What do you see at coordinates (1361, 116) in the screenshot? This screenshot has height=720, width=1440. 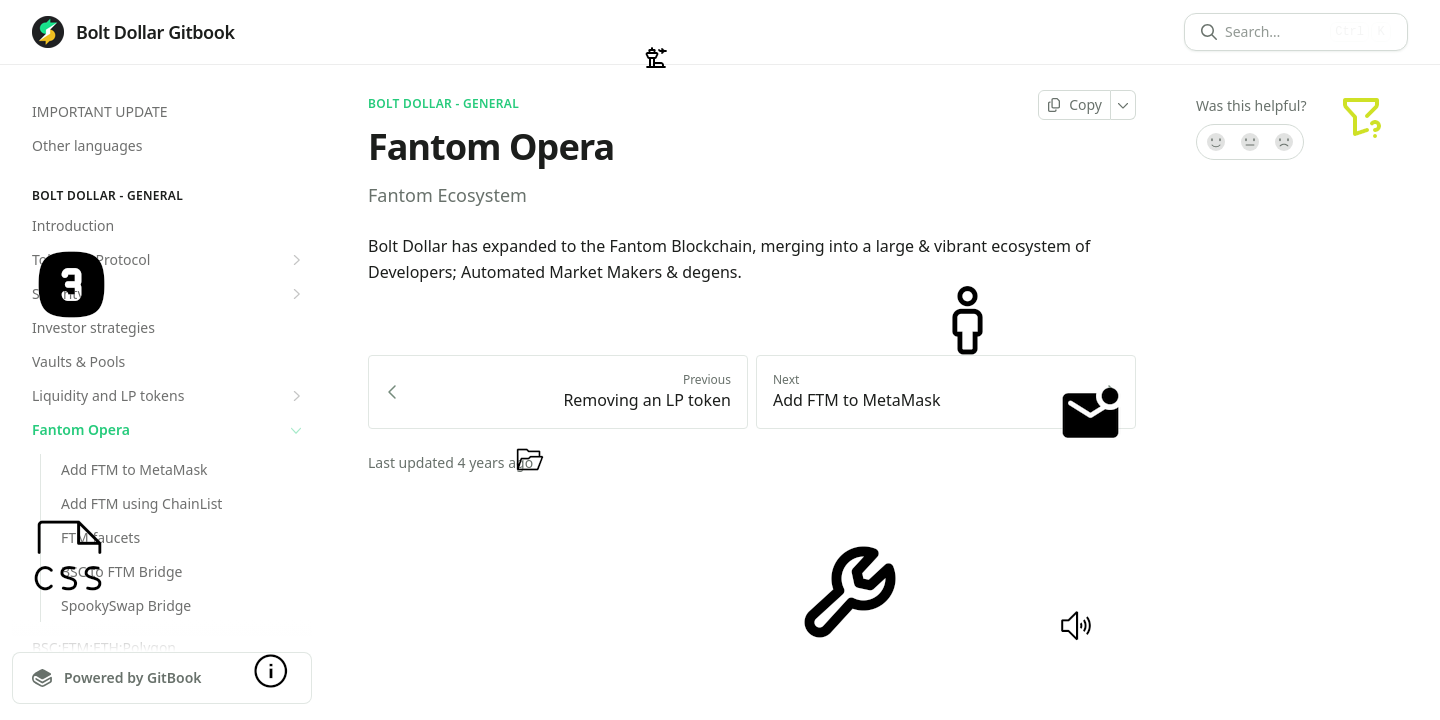 I see `get help with filter options` at bounding box center [1361, 116].